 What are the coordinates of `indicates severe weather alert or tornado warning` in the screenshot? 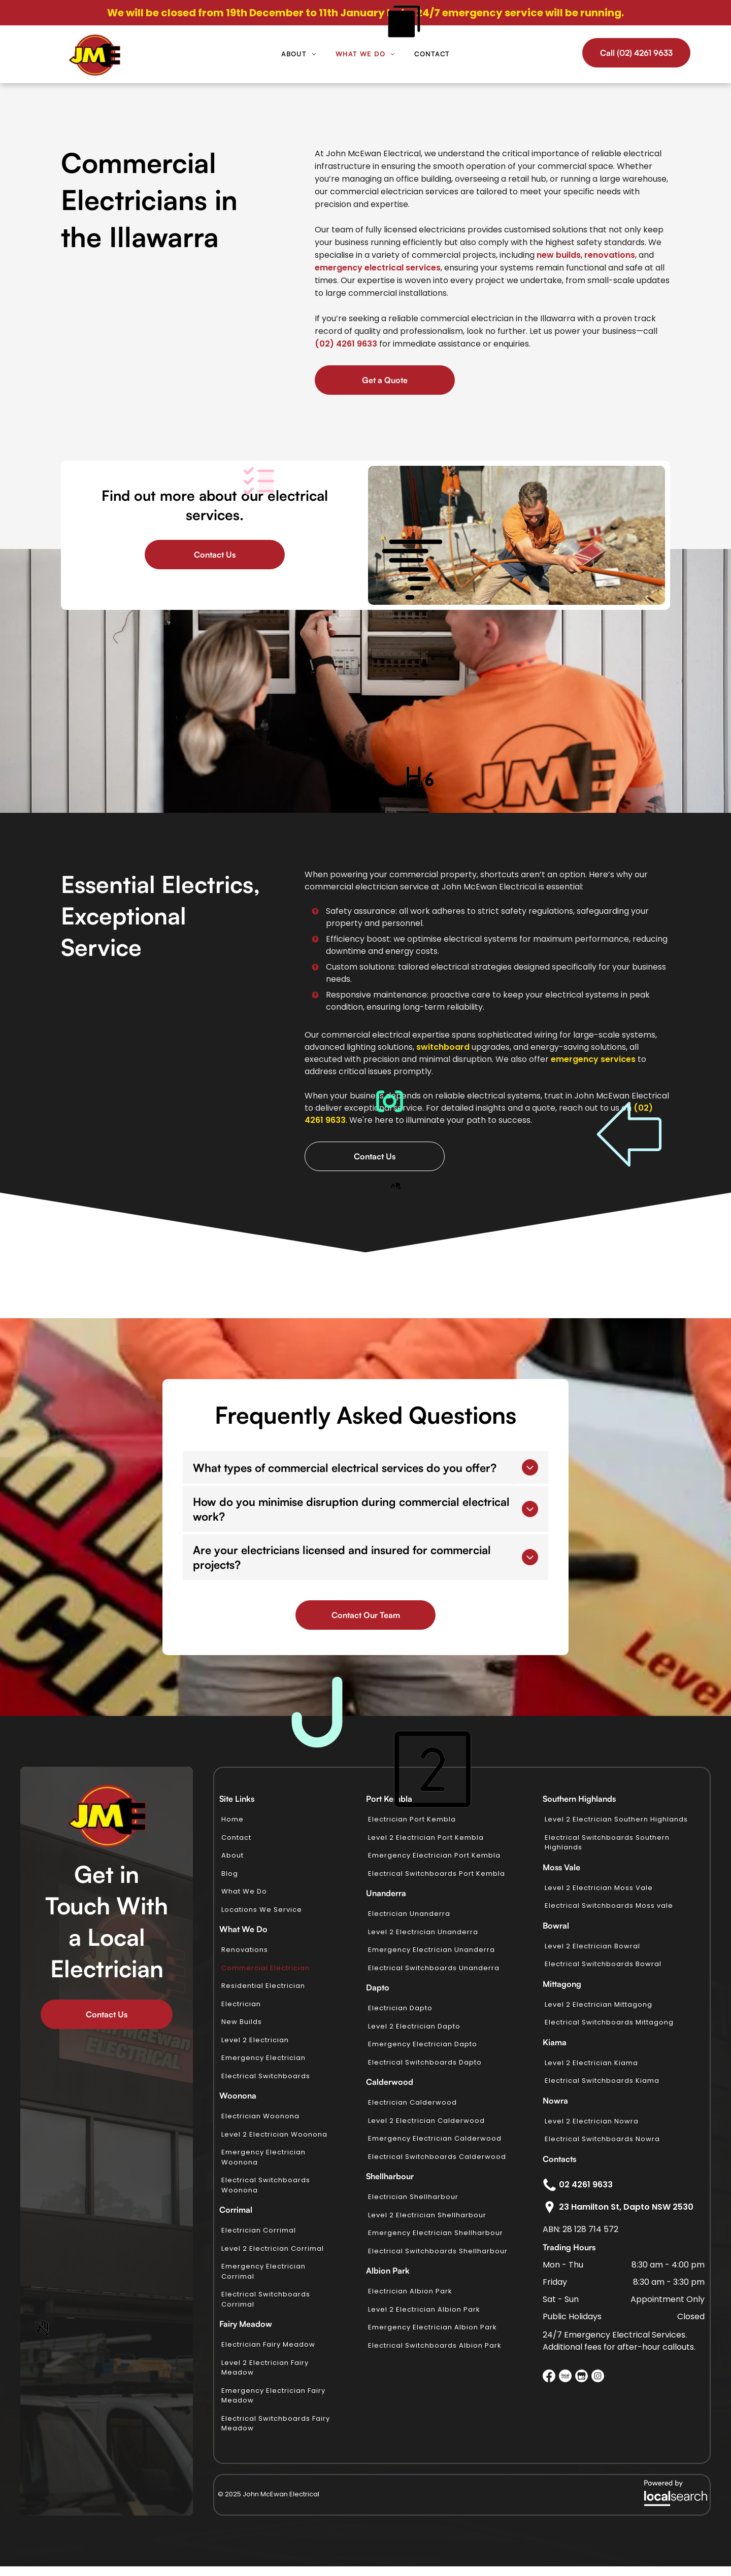 It's located at (412, 567).